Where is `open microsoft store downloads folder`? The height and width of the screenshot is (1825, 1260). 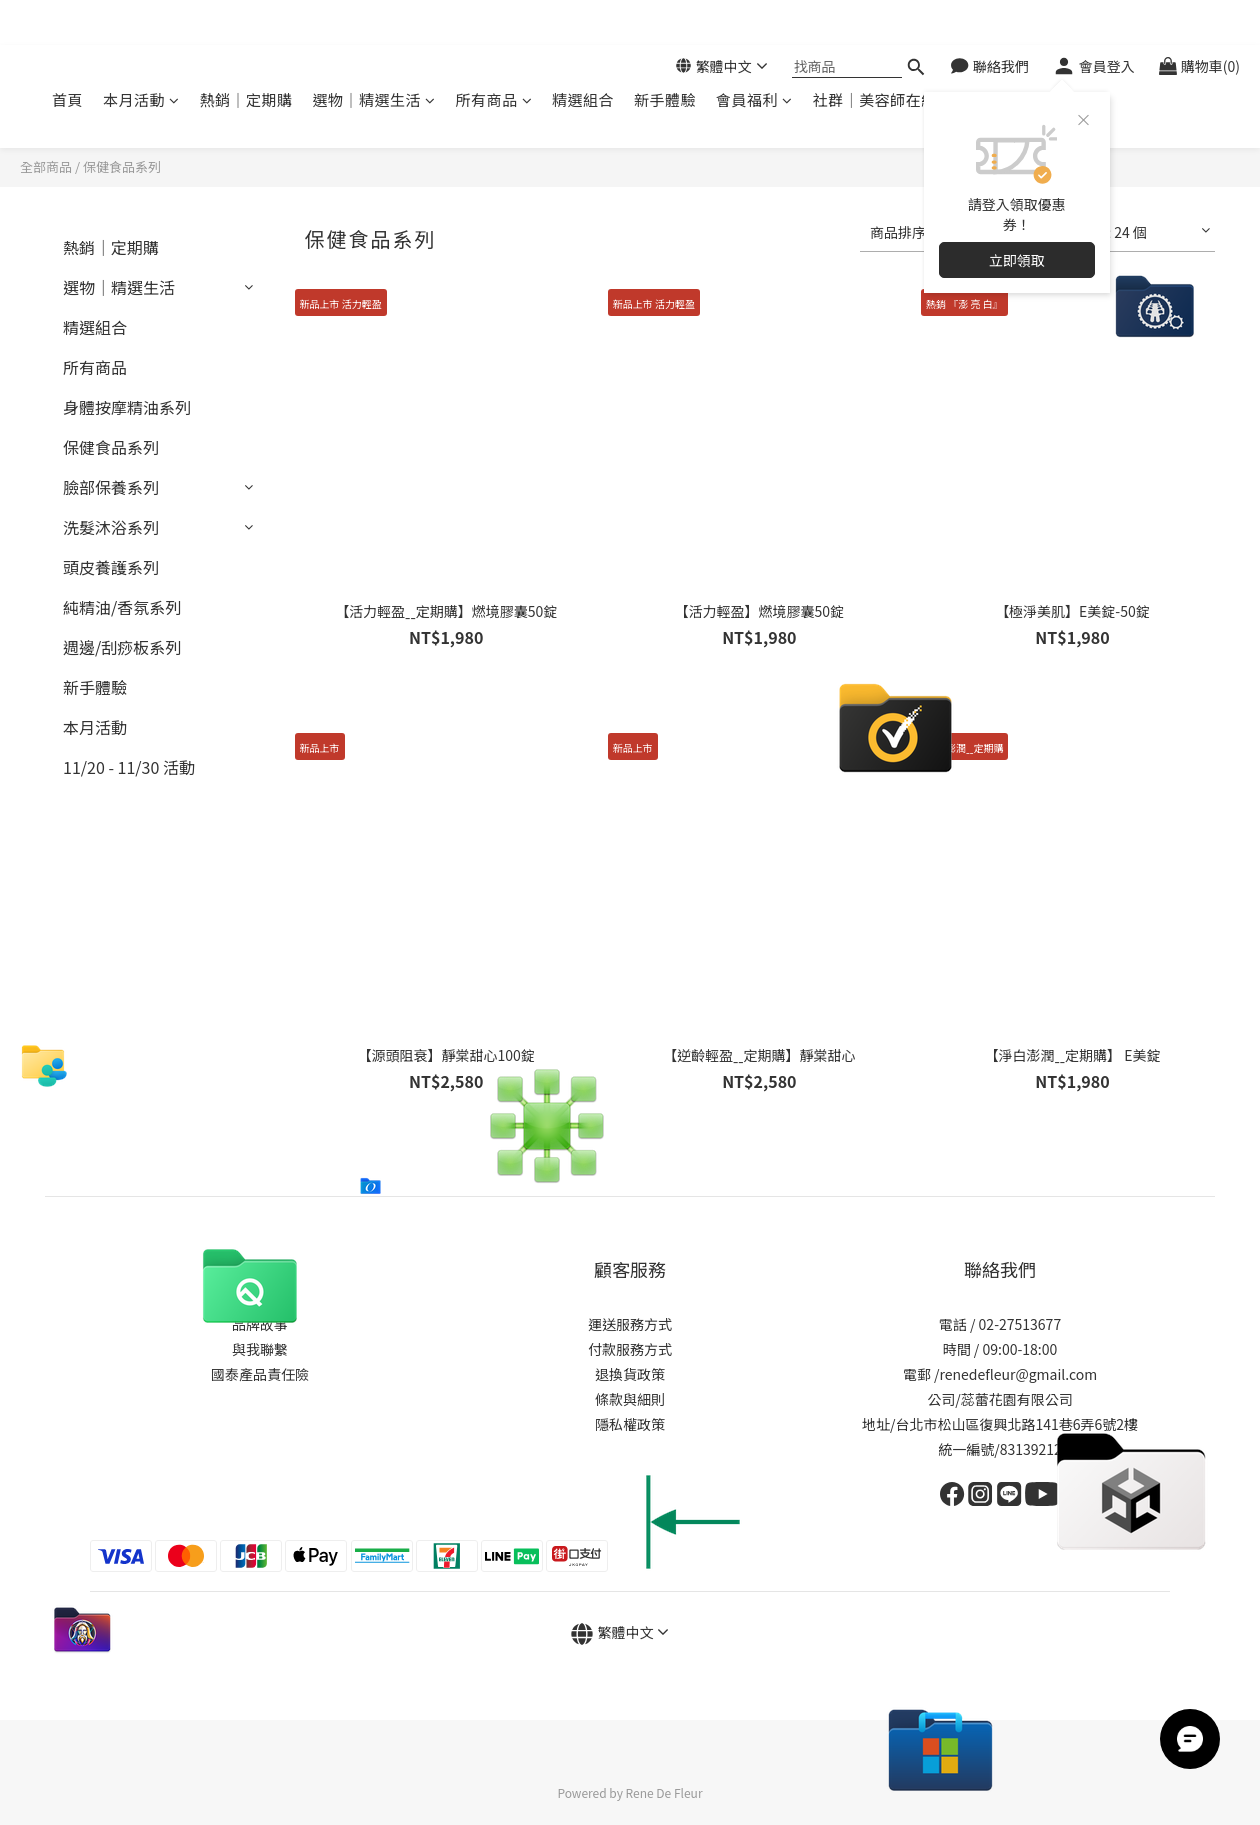 open microsoft store downloads folder is located at coordinates (940, 1753).